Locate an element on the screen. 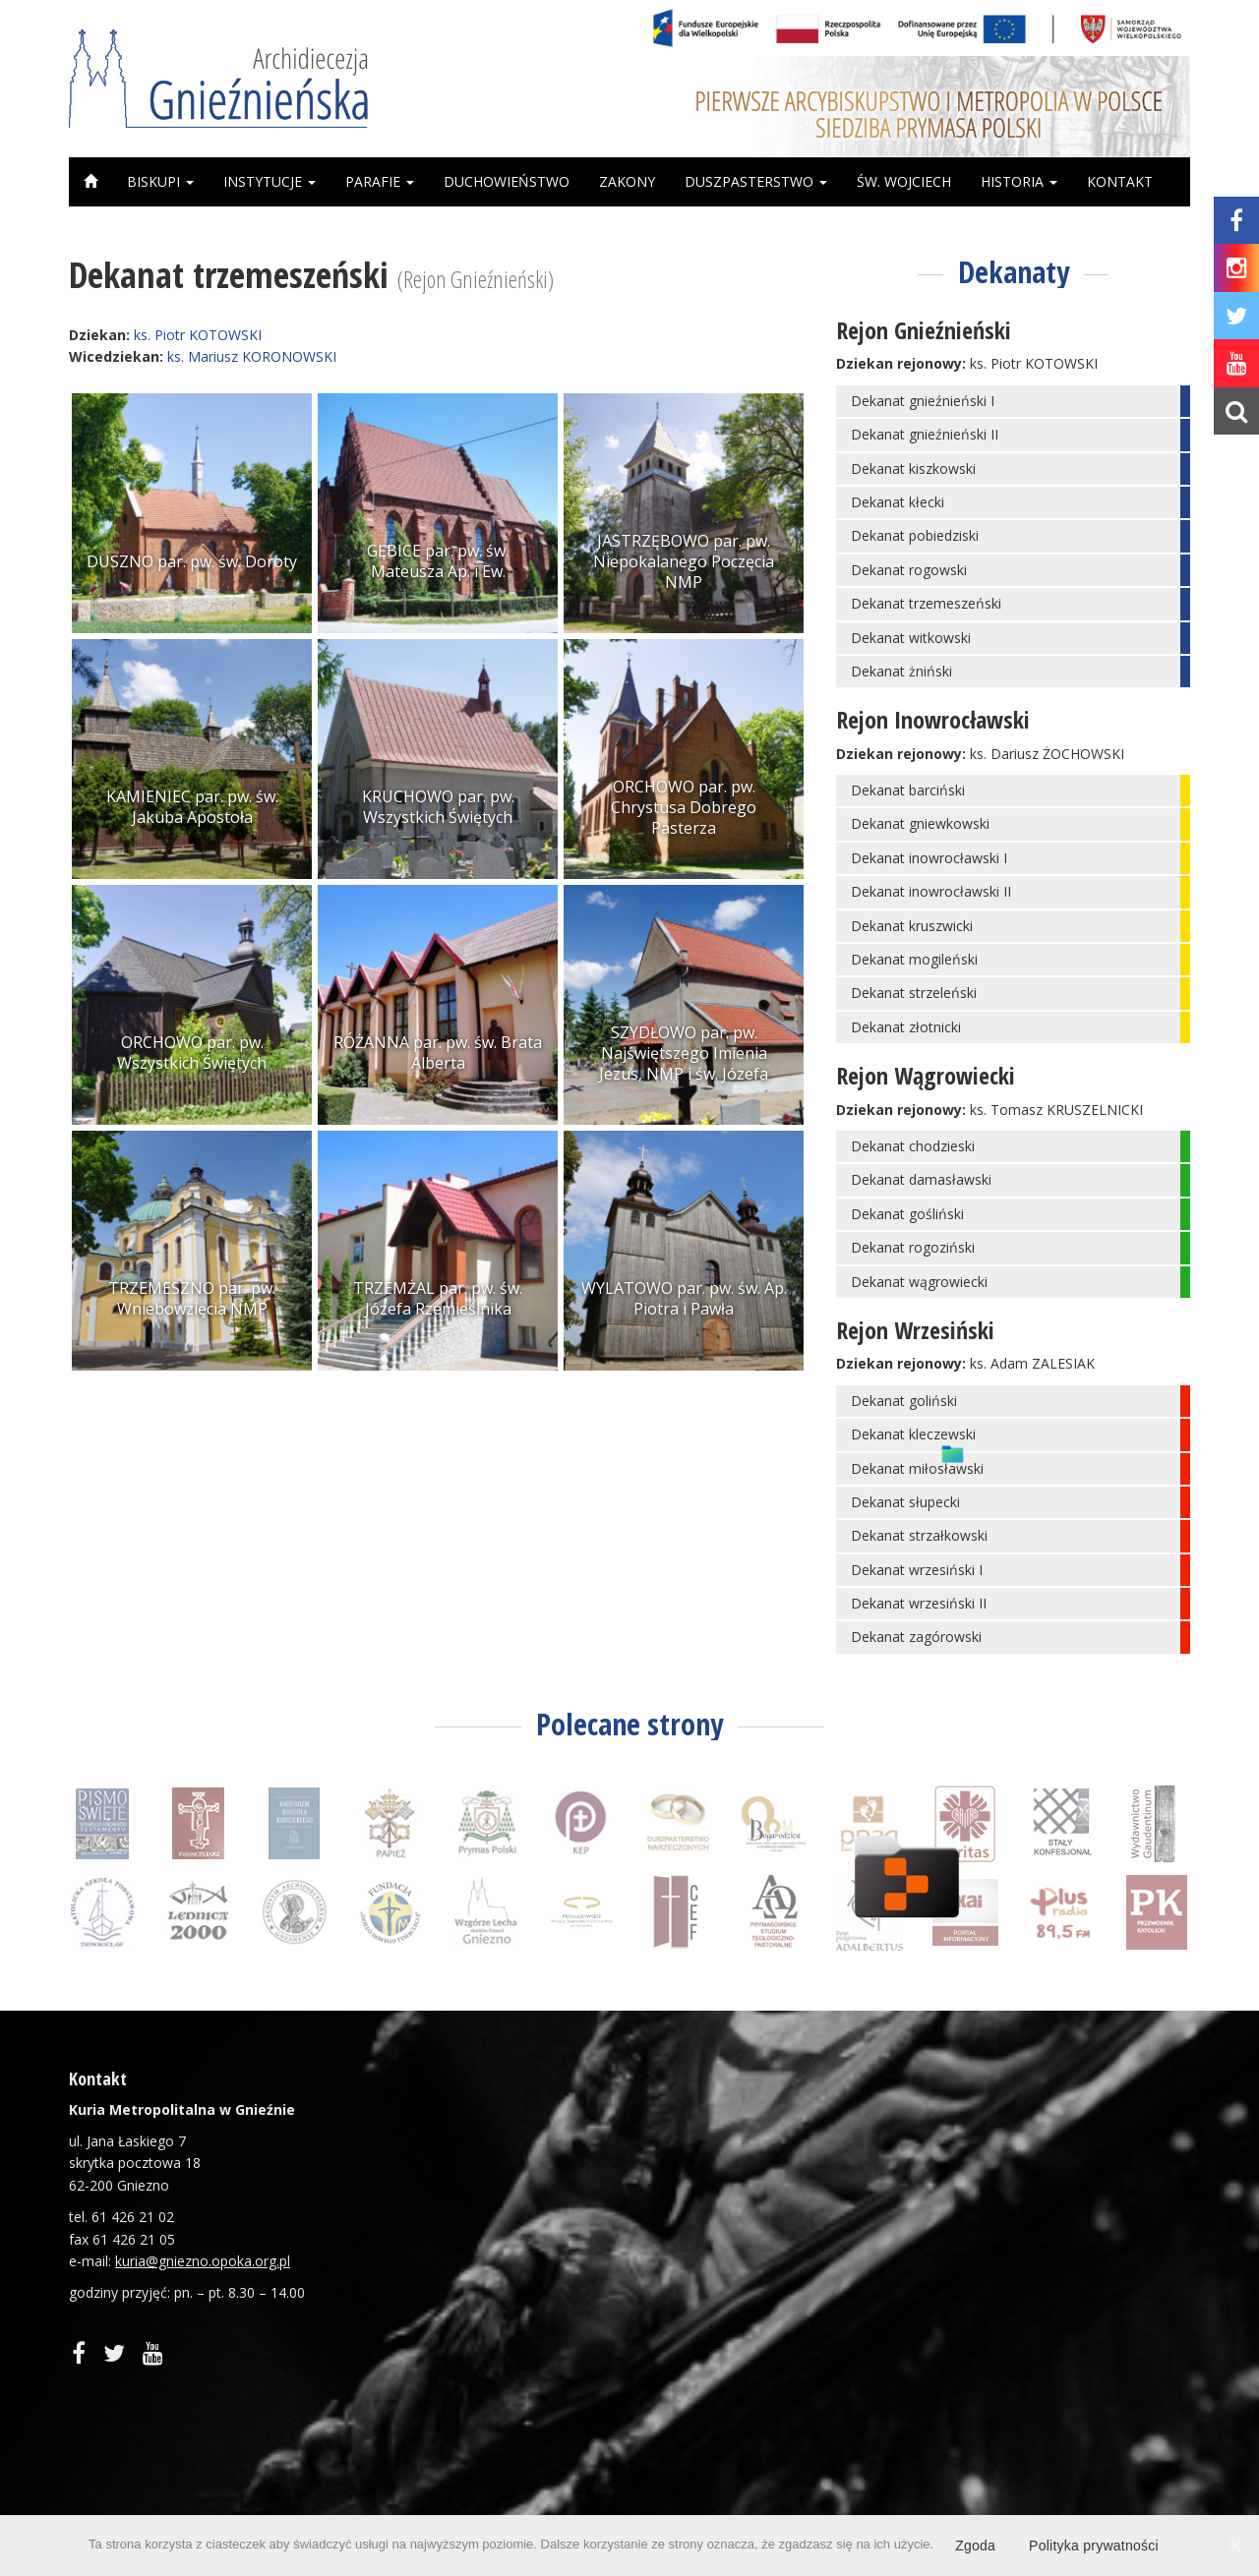 The width and height of the screenshot is (1259, 2576). open replit project folder is located at coordinates (906, 1879).